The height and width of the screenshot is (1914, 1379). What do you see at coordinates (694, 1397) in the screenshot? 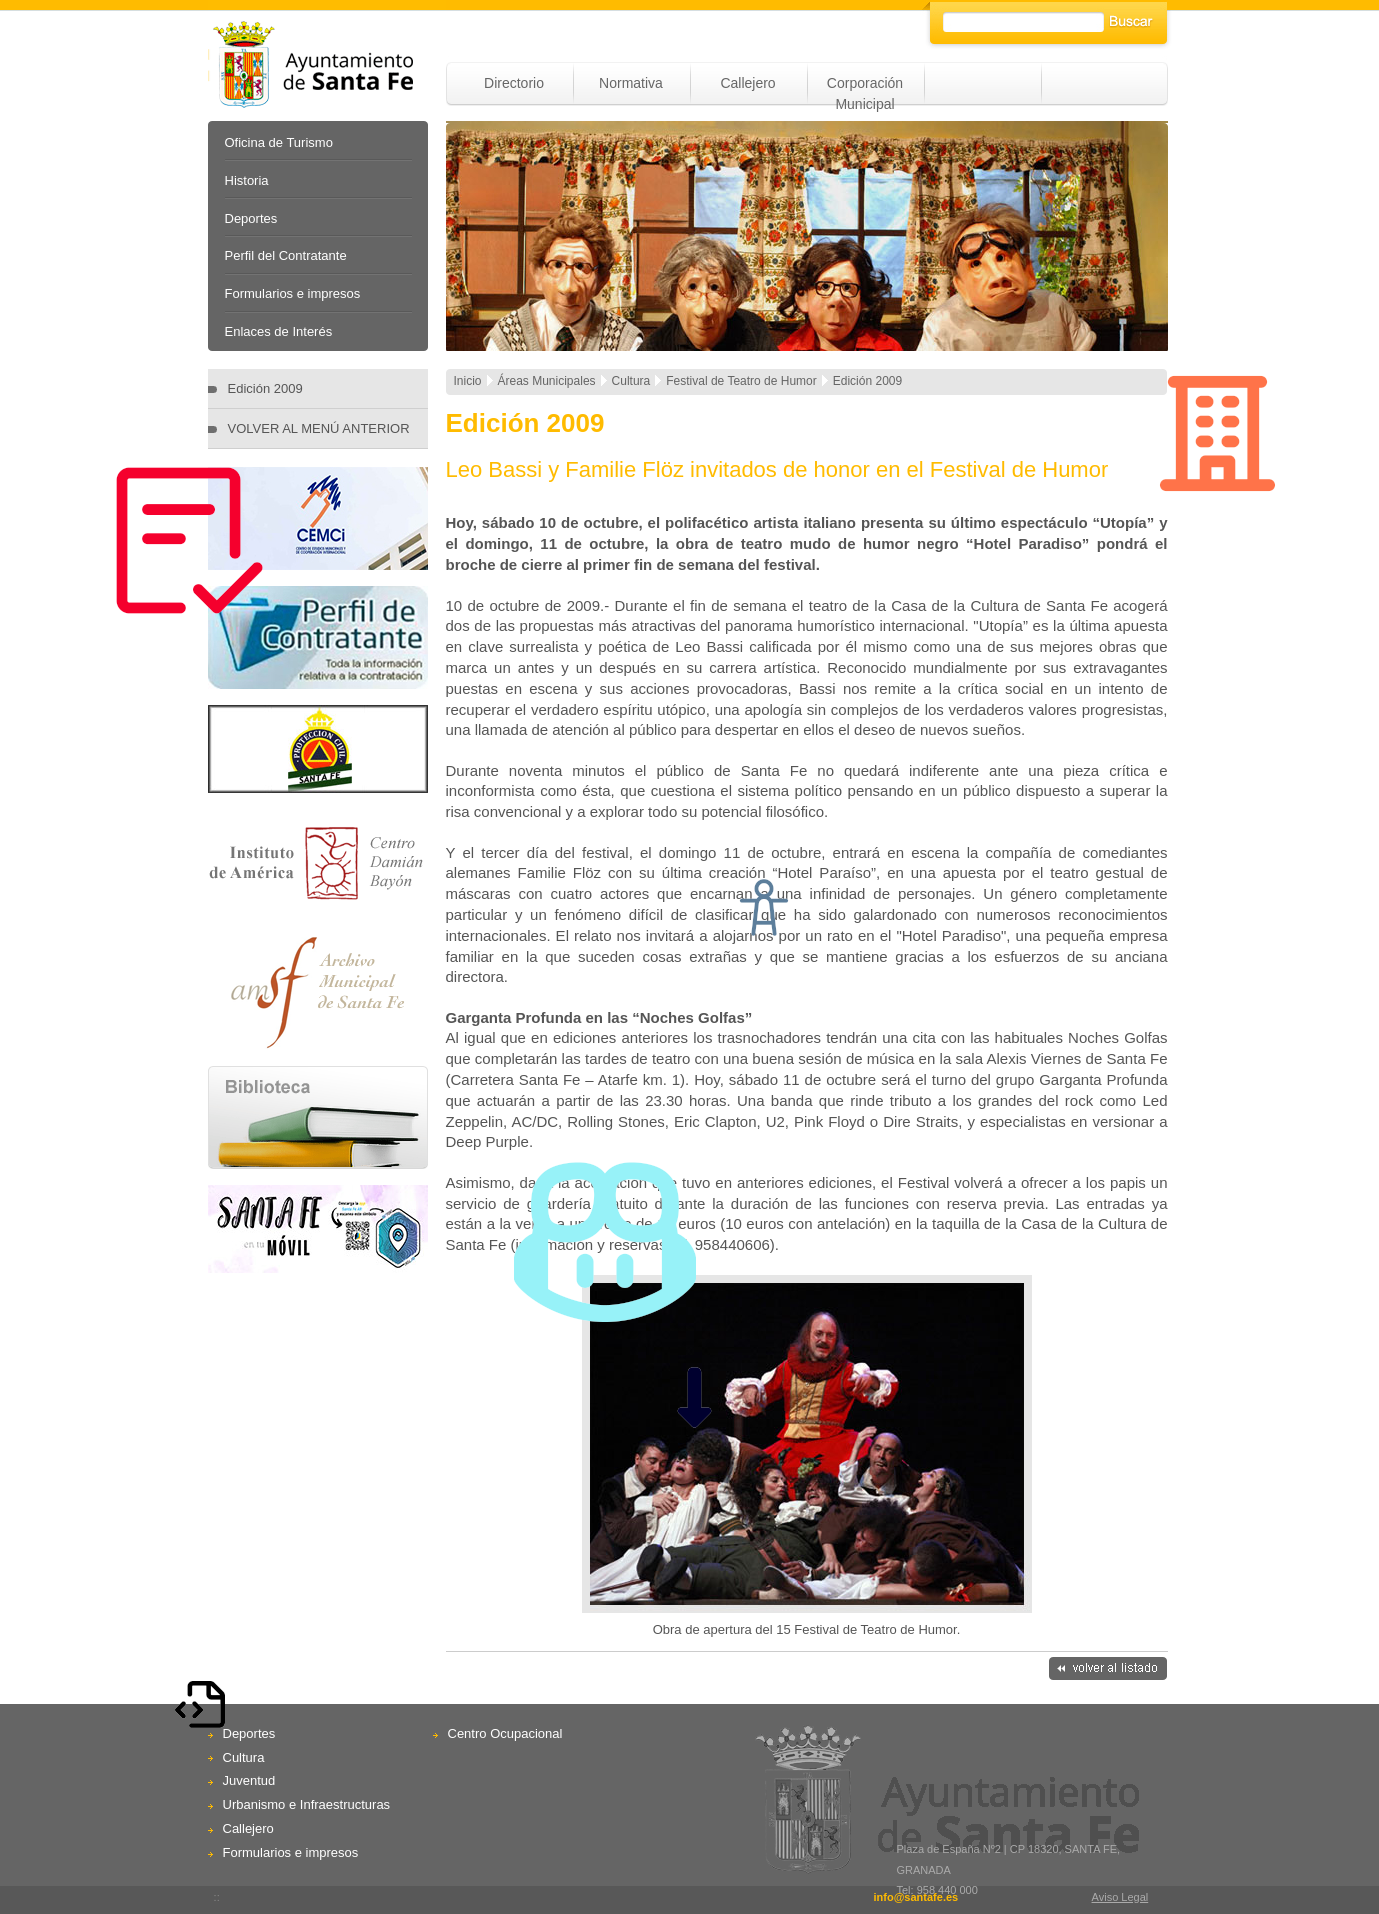
I see `scroll down to see more content` at bounding box center [694, 1397].